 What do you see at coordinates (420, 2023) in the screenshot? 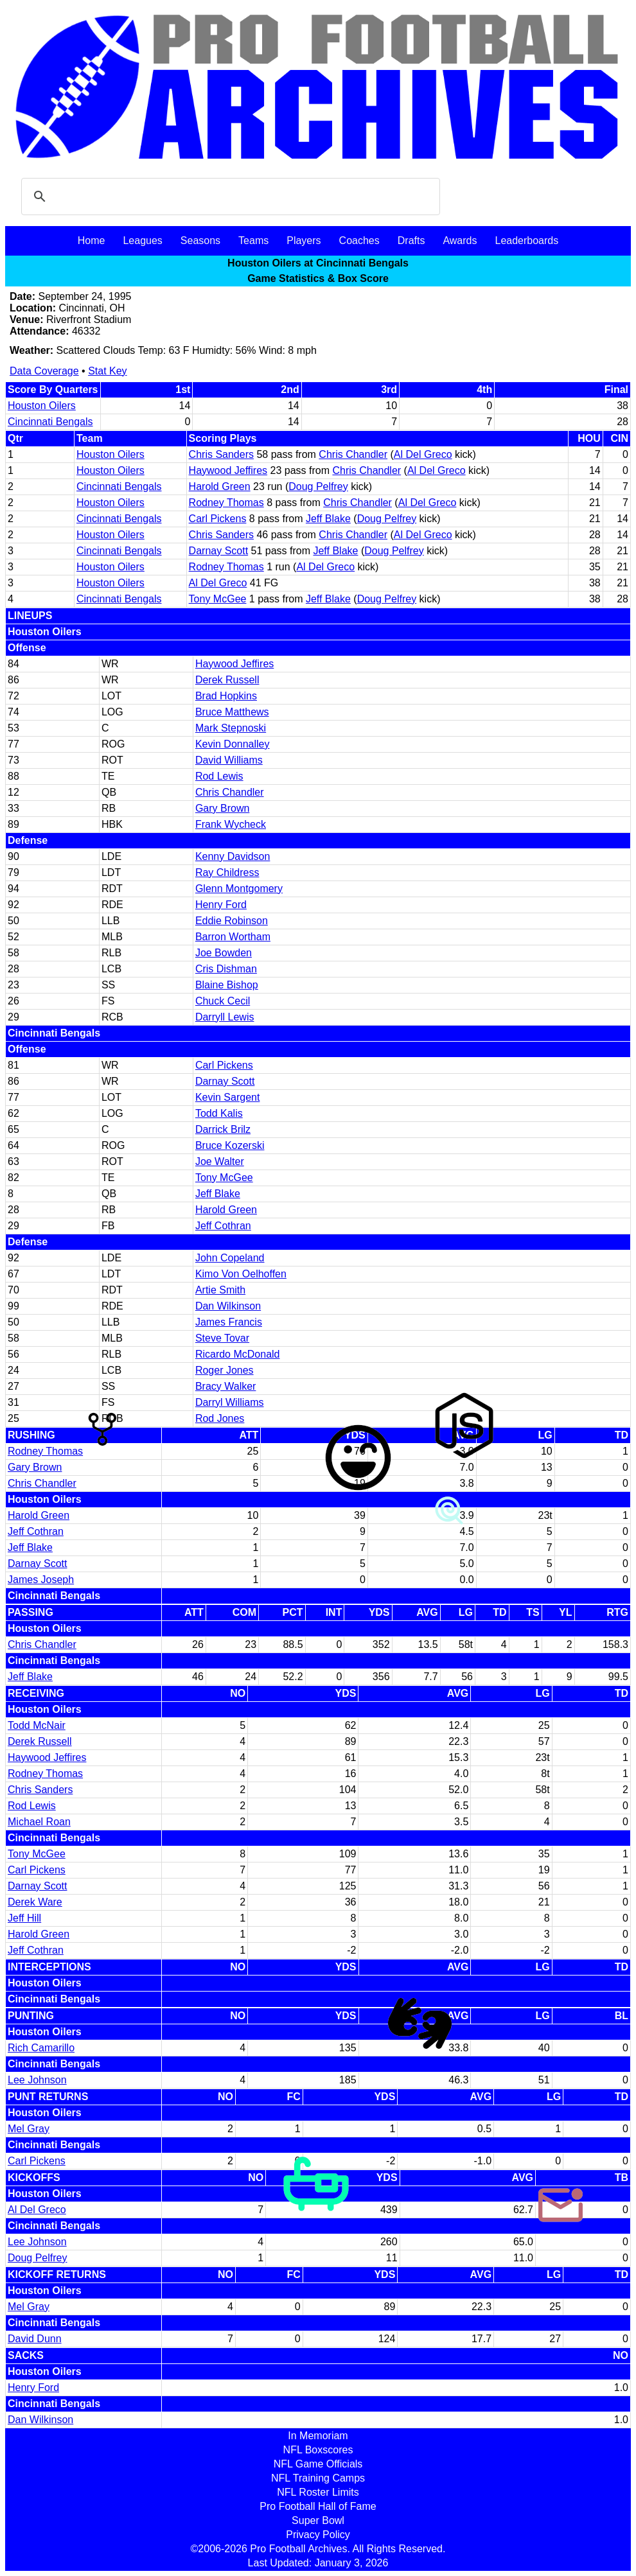
I see `access ASL interpretation services` at bounding box center [420, 2023].